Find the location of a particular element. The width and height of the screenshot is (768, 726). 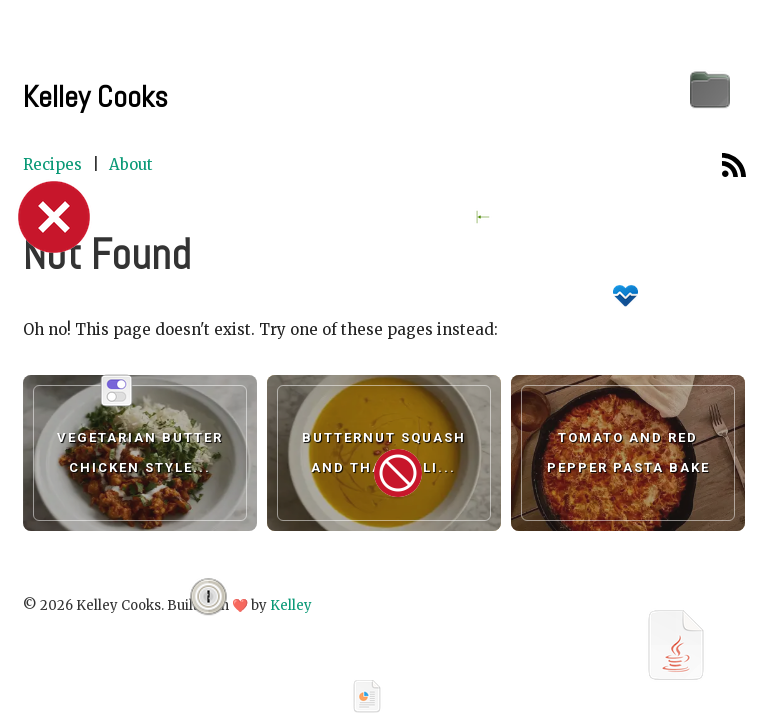

go to the first item in a list or sequence is located at coordinates (483, 217).